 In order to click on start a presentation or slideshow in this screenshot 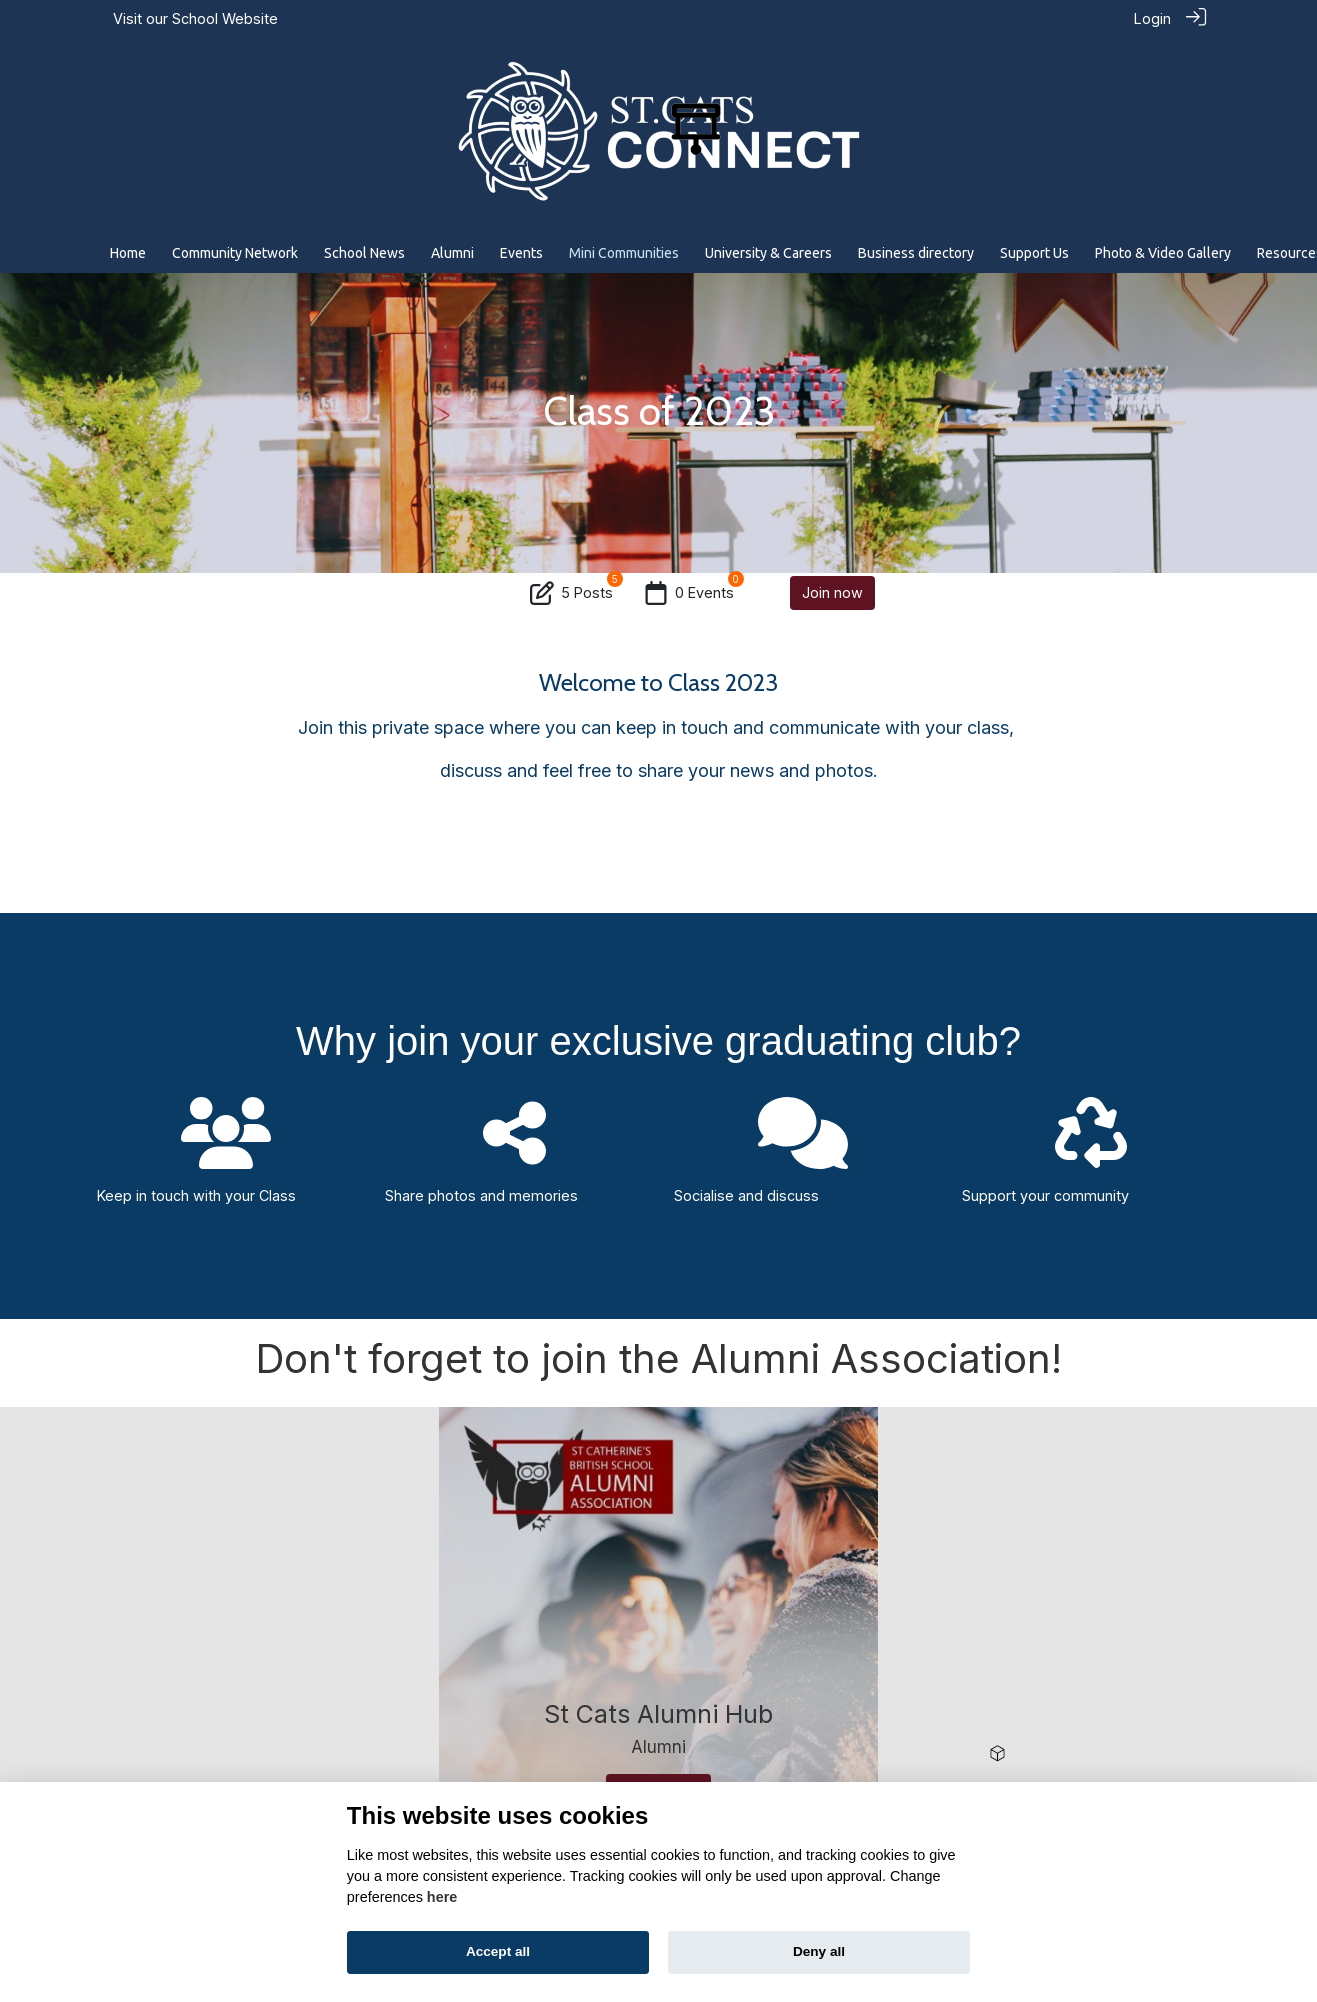, I will do `click(696, 126)`.